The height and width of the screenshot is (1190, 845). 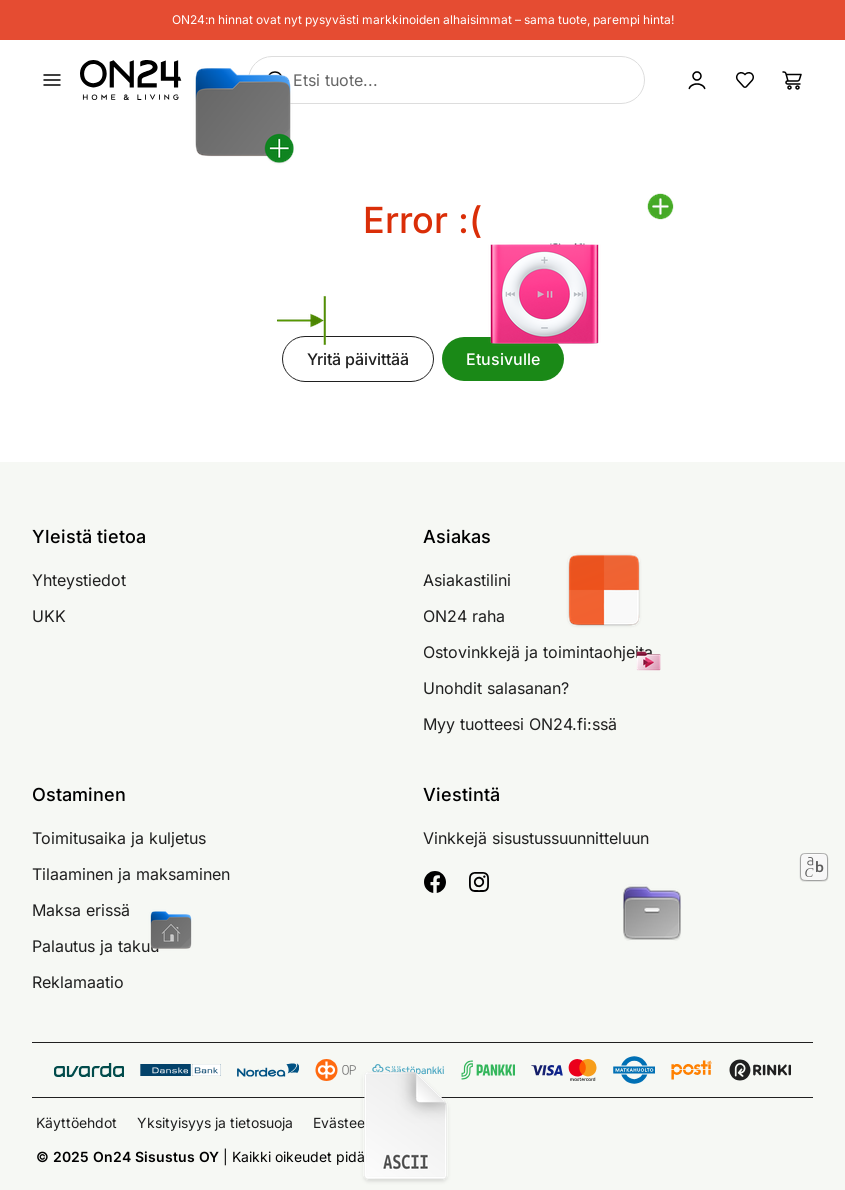 I want to click on open the font viewer application, so click(x=814, y=867).